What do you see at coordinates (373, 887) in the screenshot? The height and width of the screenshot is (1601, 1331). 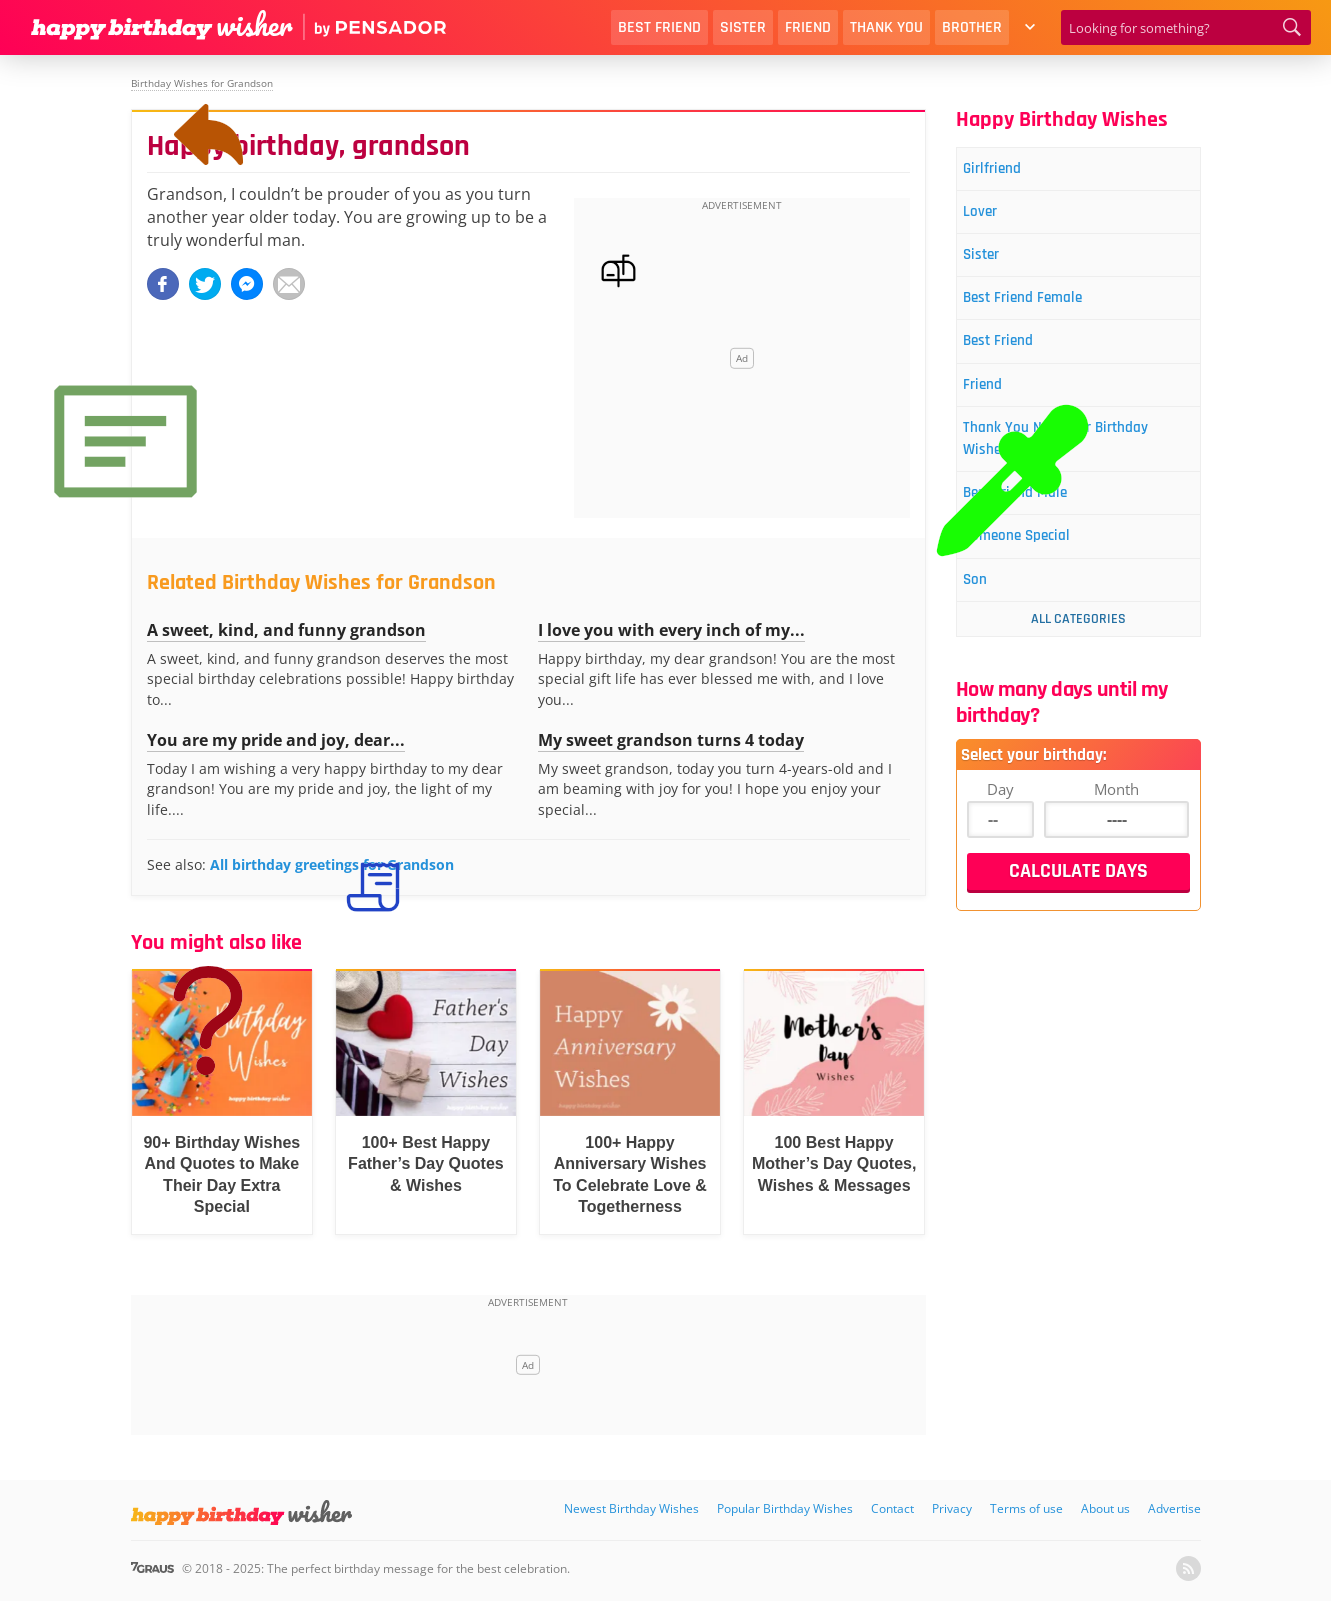 I see `view purchase receipt or transaction history` at bounding box center [373, 887].